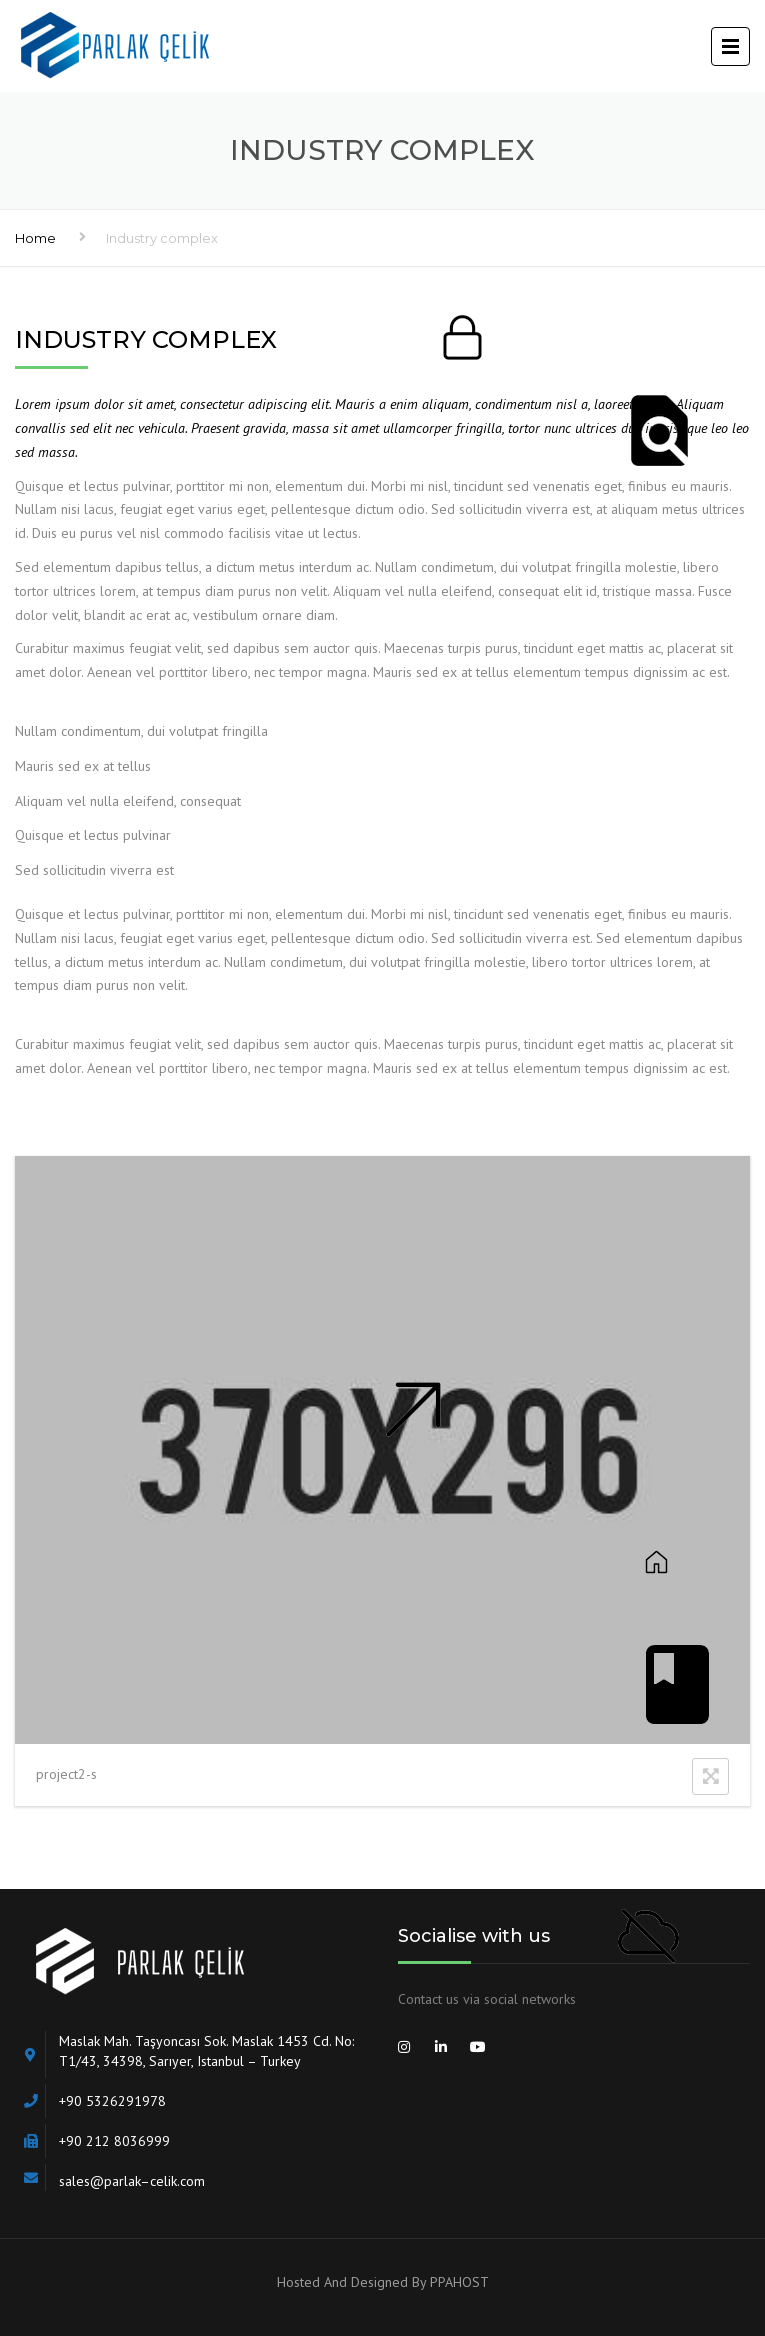 Image resolution: width=765 pixels, height=2336 pixels. I want to click on access your bookmarked content, so click(677, 1684).